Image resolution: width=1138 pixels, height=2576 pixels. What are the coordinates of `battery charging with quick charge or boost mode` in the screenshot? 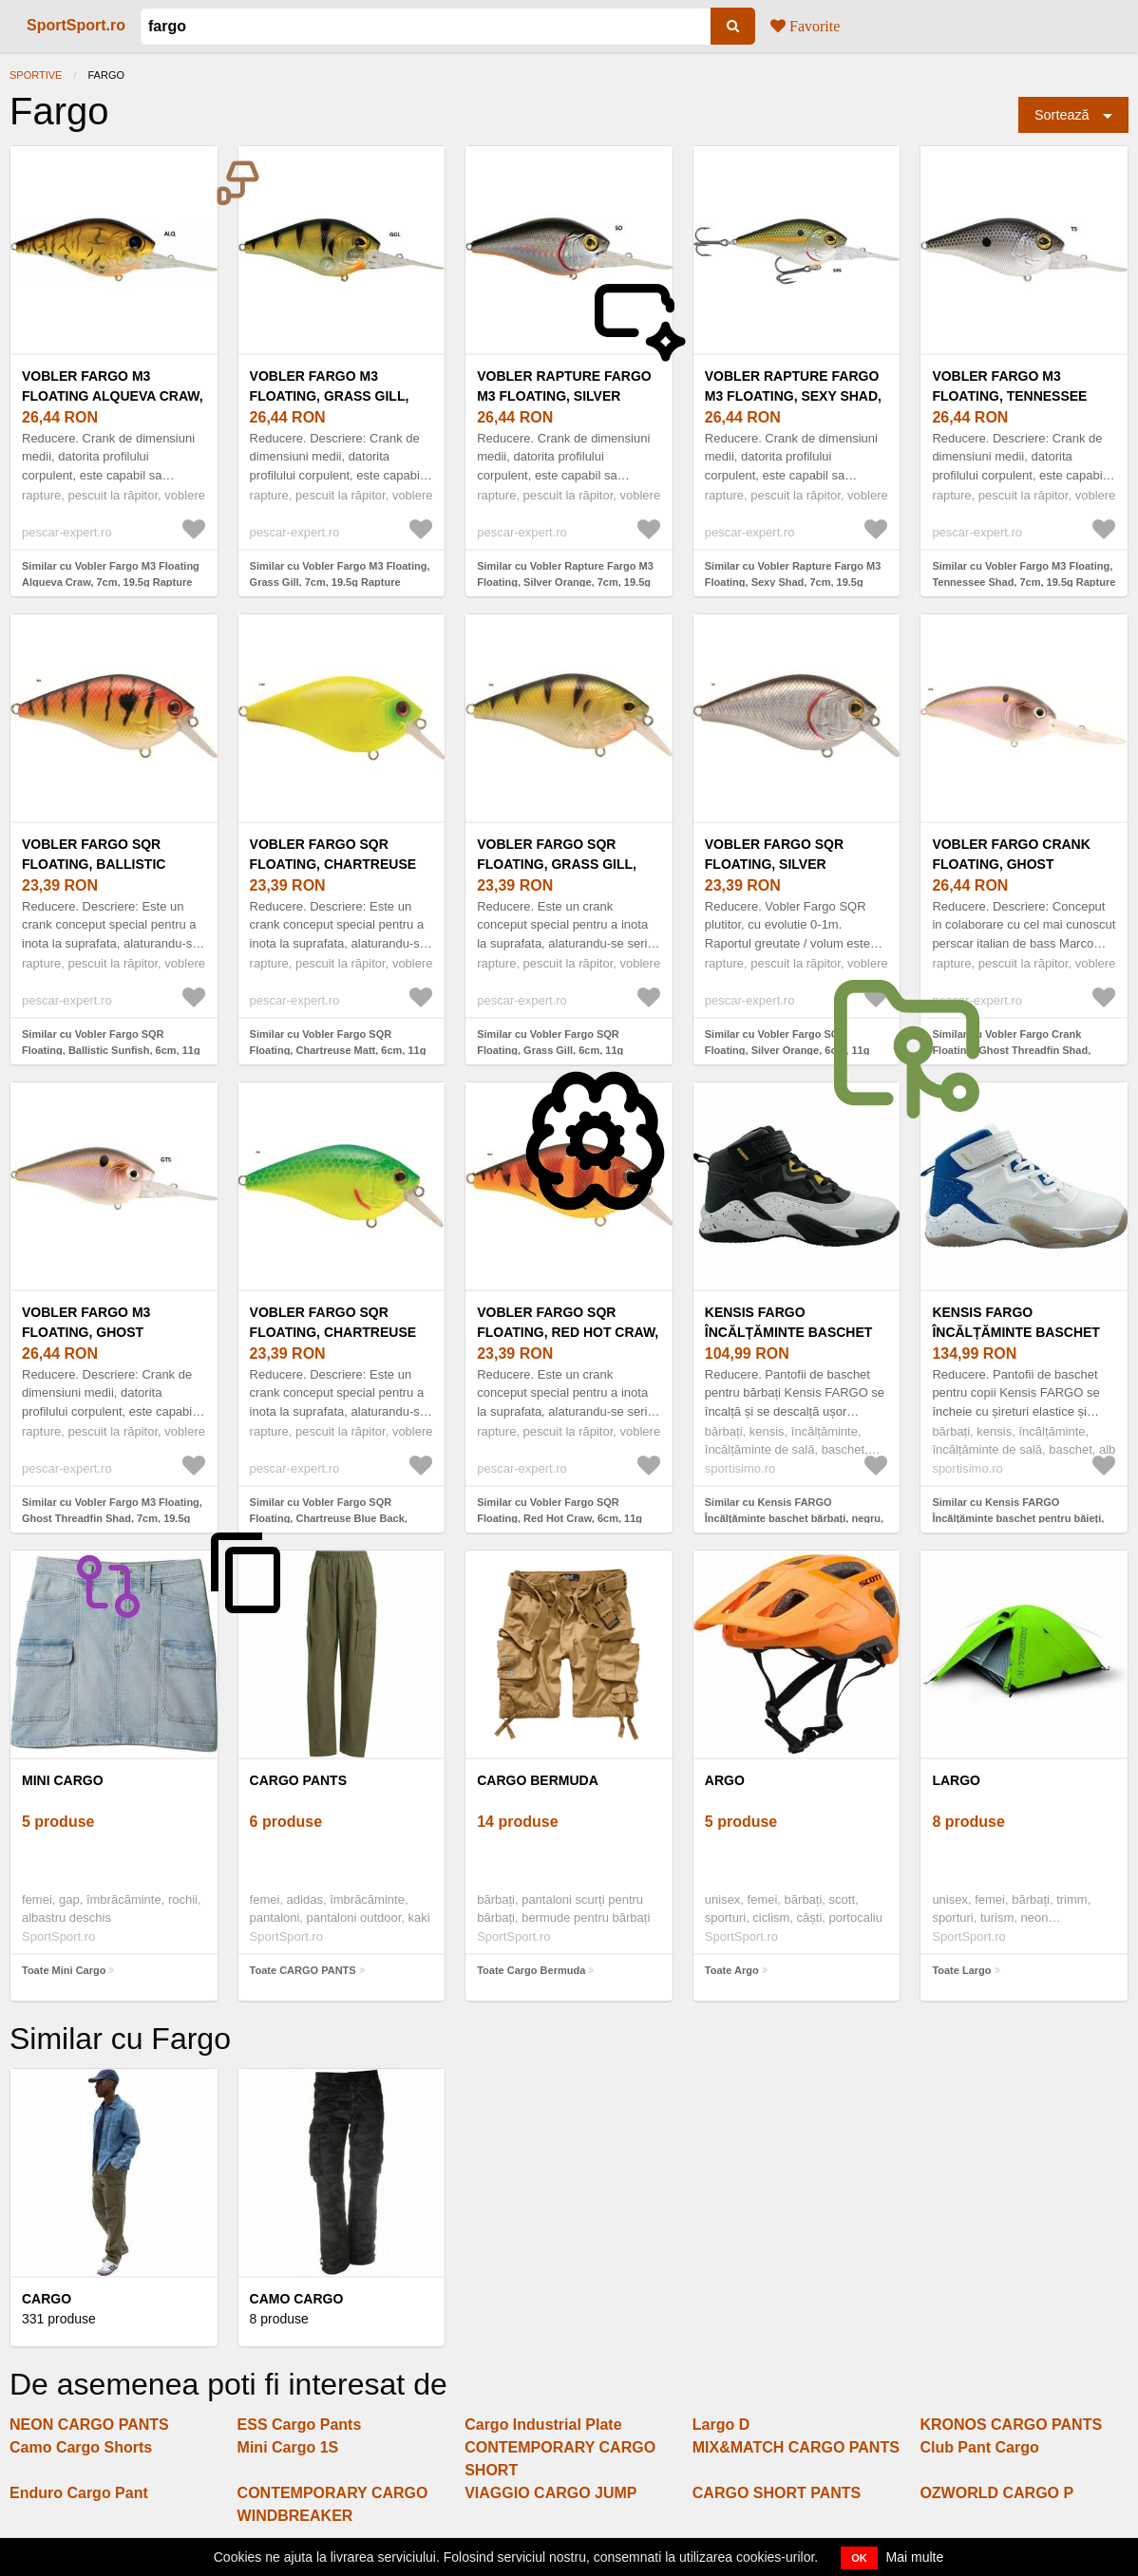 It's located at (635, 310).